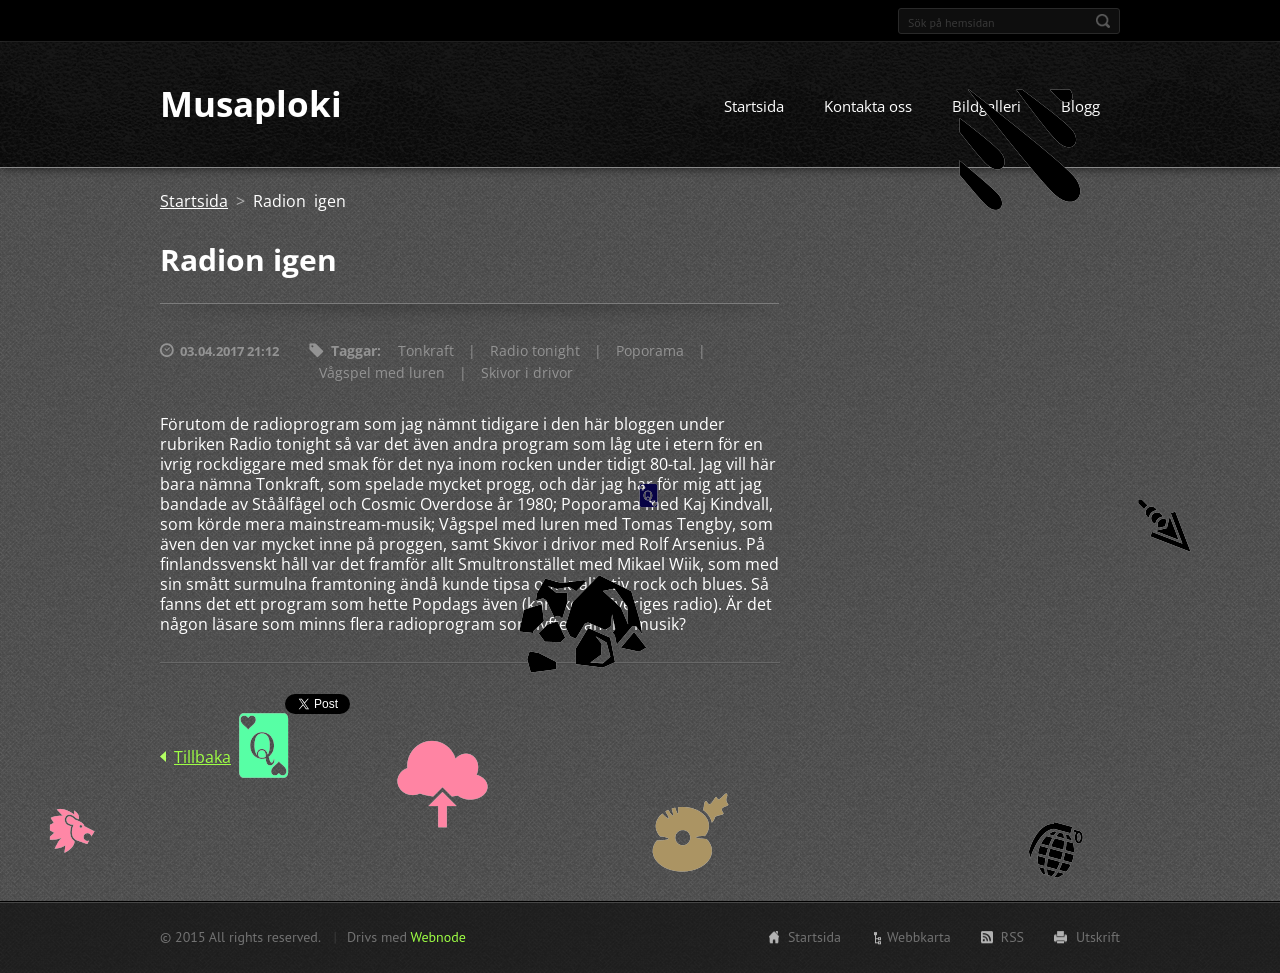 This screenshot has height=973, width=1280. Describe the element at coordinates (648, 495) in the screenshot. I see `queen of spades playing card` at that location.